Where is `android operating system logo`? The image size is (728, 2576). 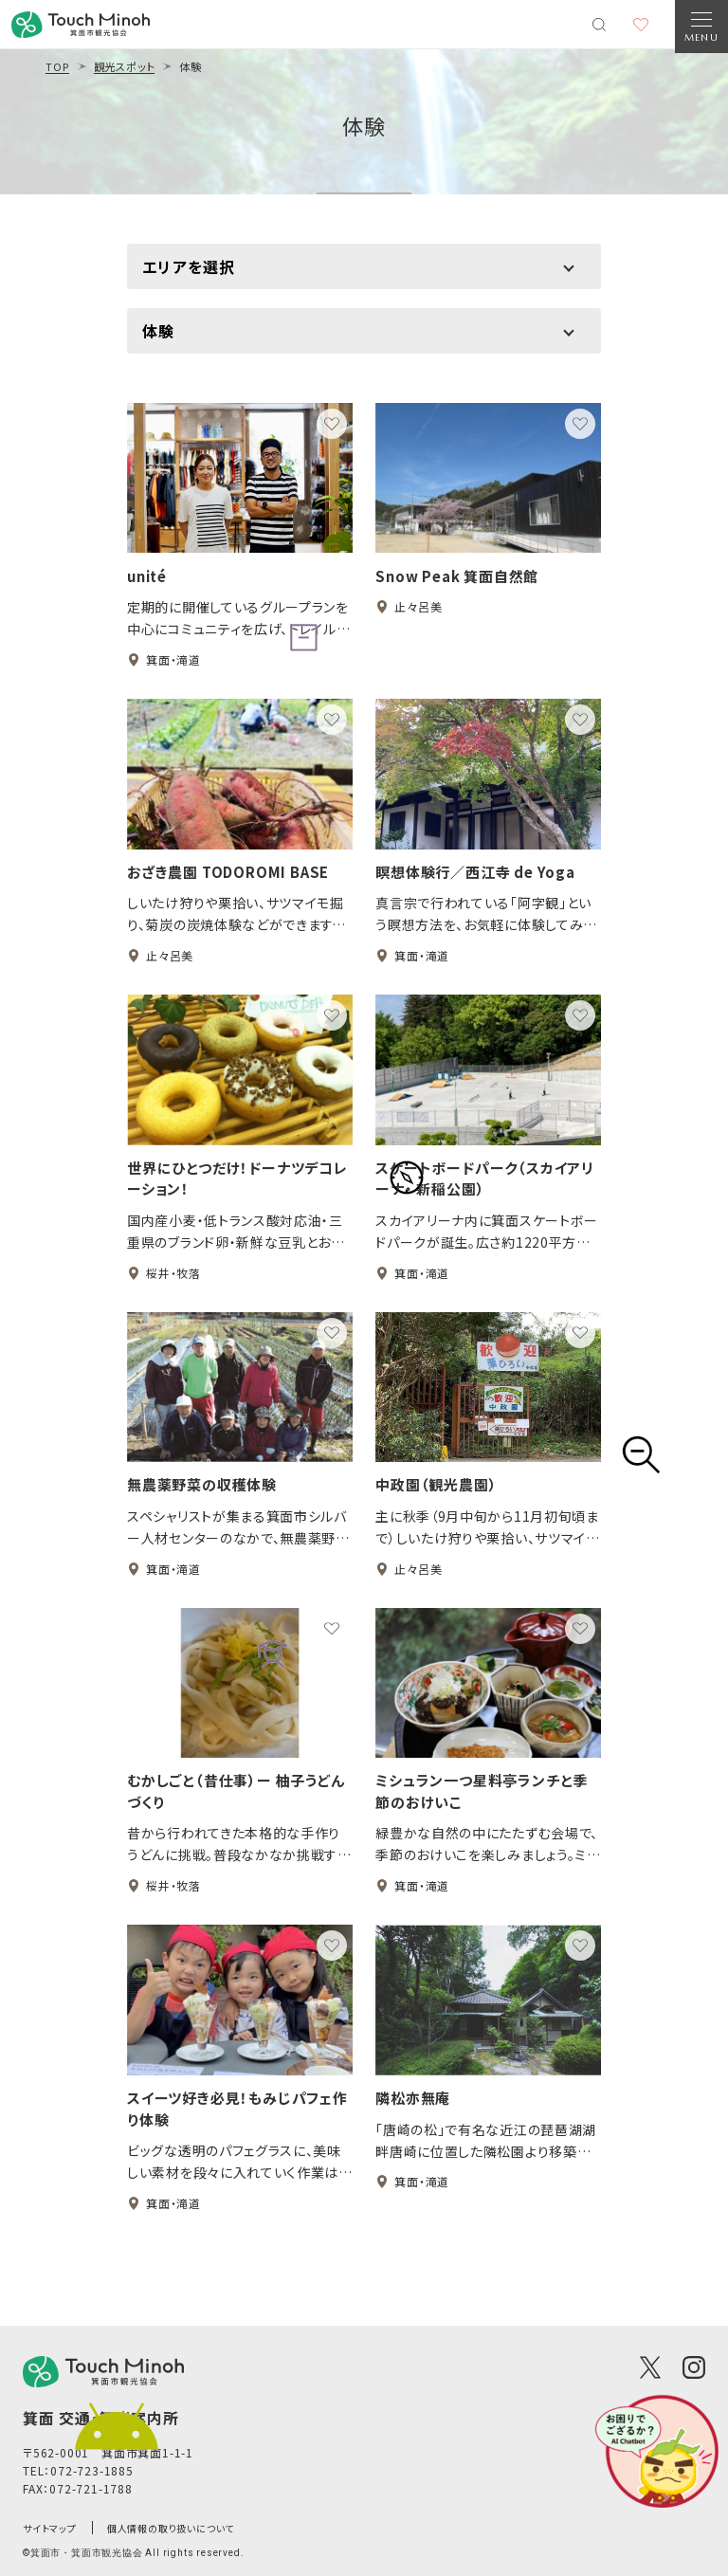 android operating system logo is located at coordinates (117, 2426).